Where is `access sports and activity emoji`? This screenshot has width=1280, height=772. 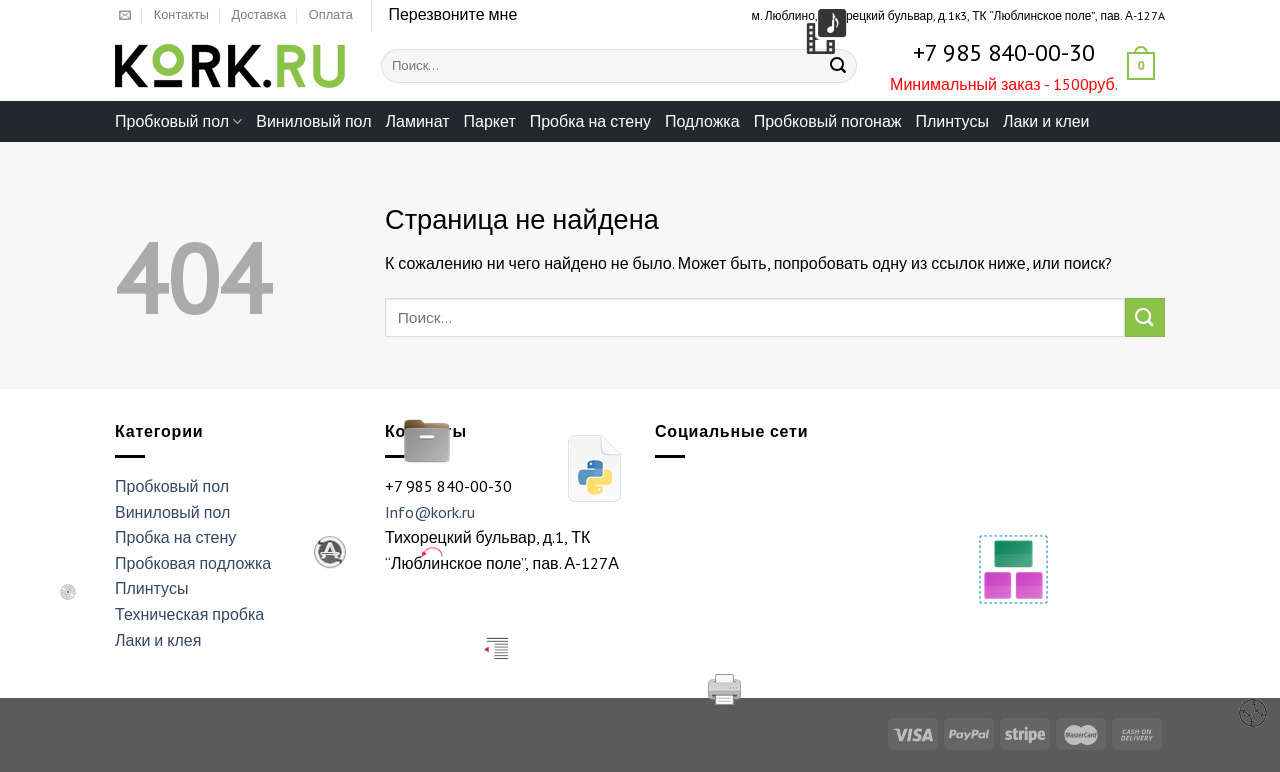 access sports and activity emoji is located at coordinates (1253, 713).